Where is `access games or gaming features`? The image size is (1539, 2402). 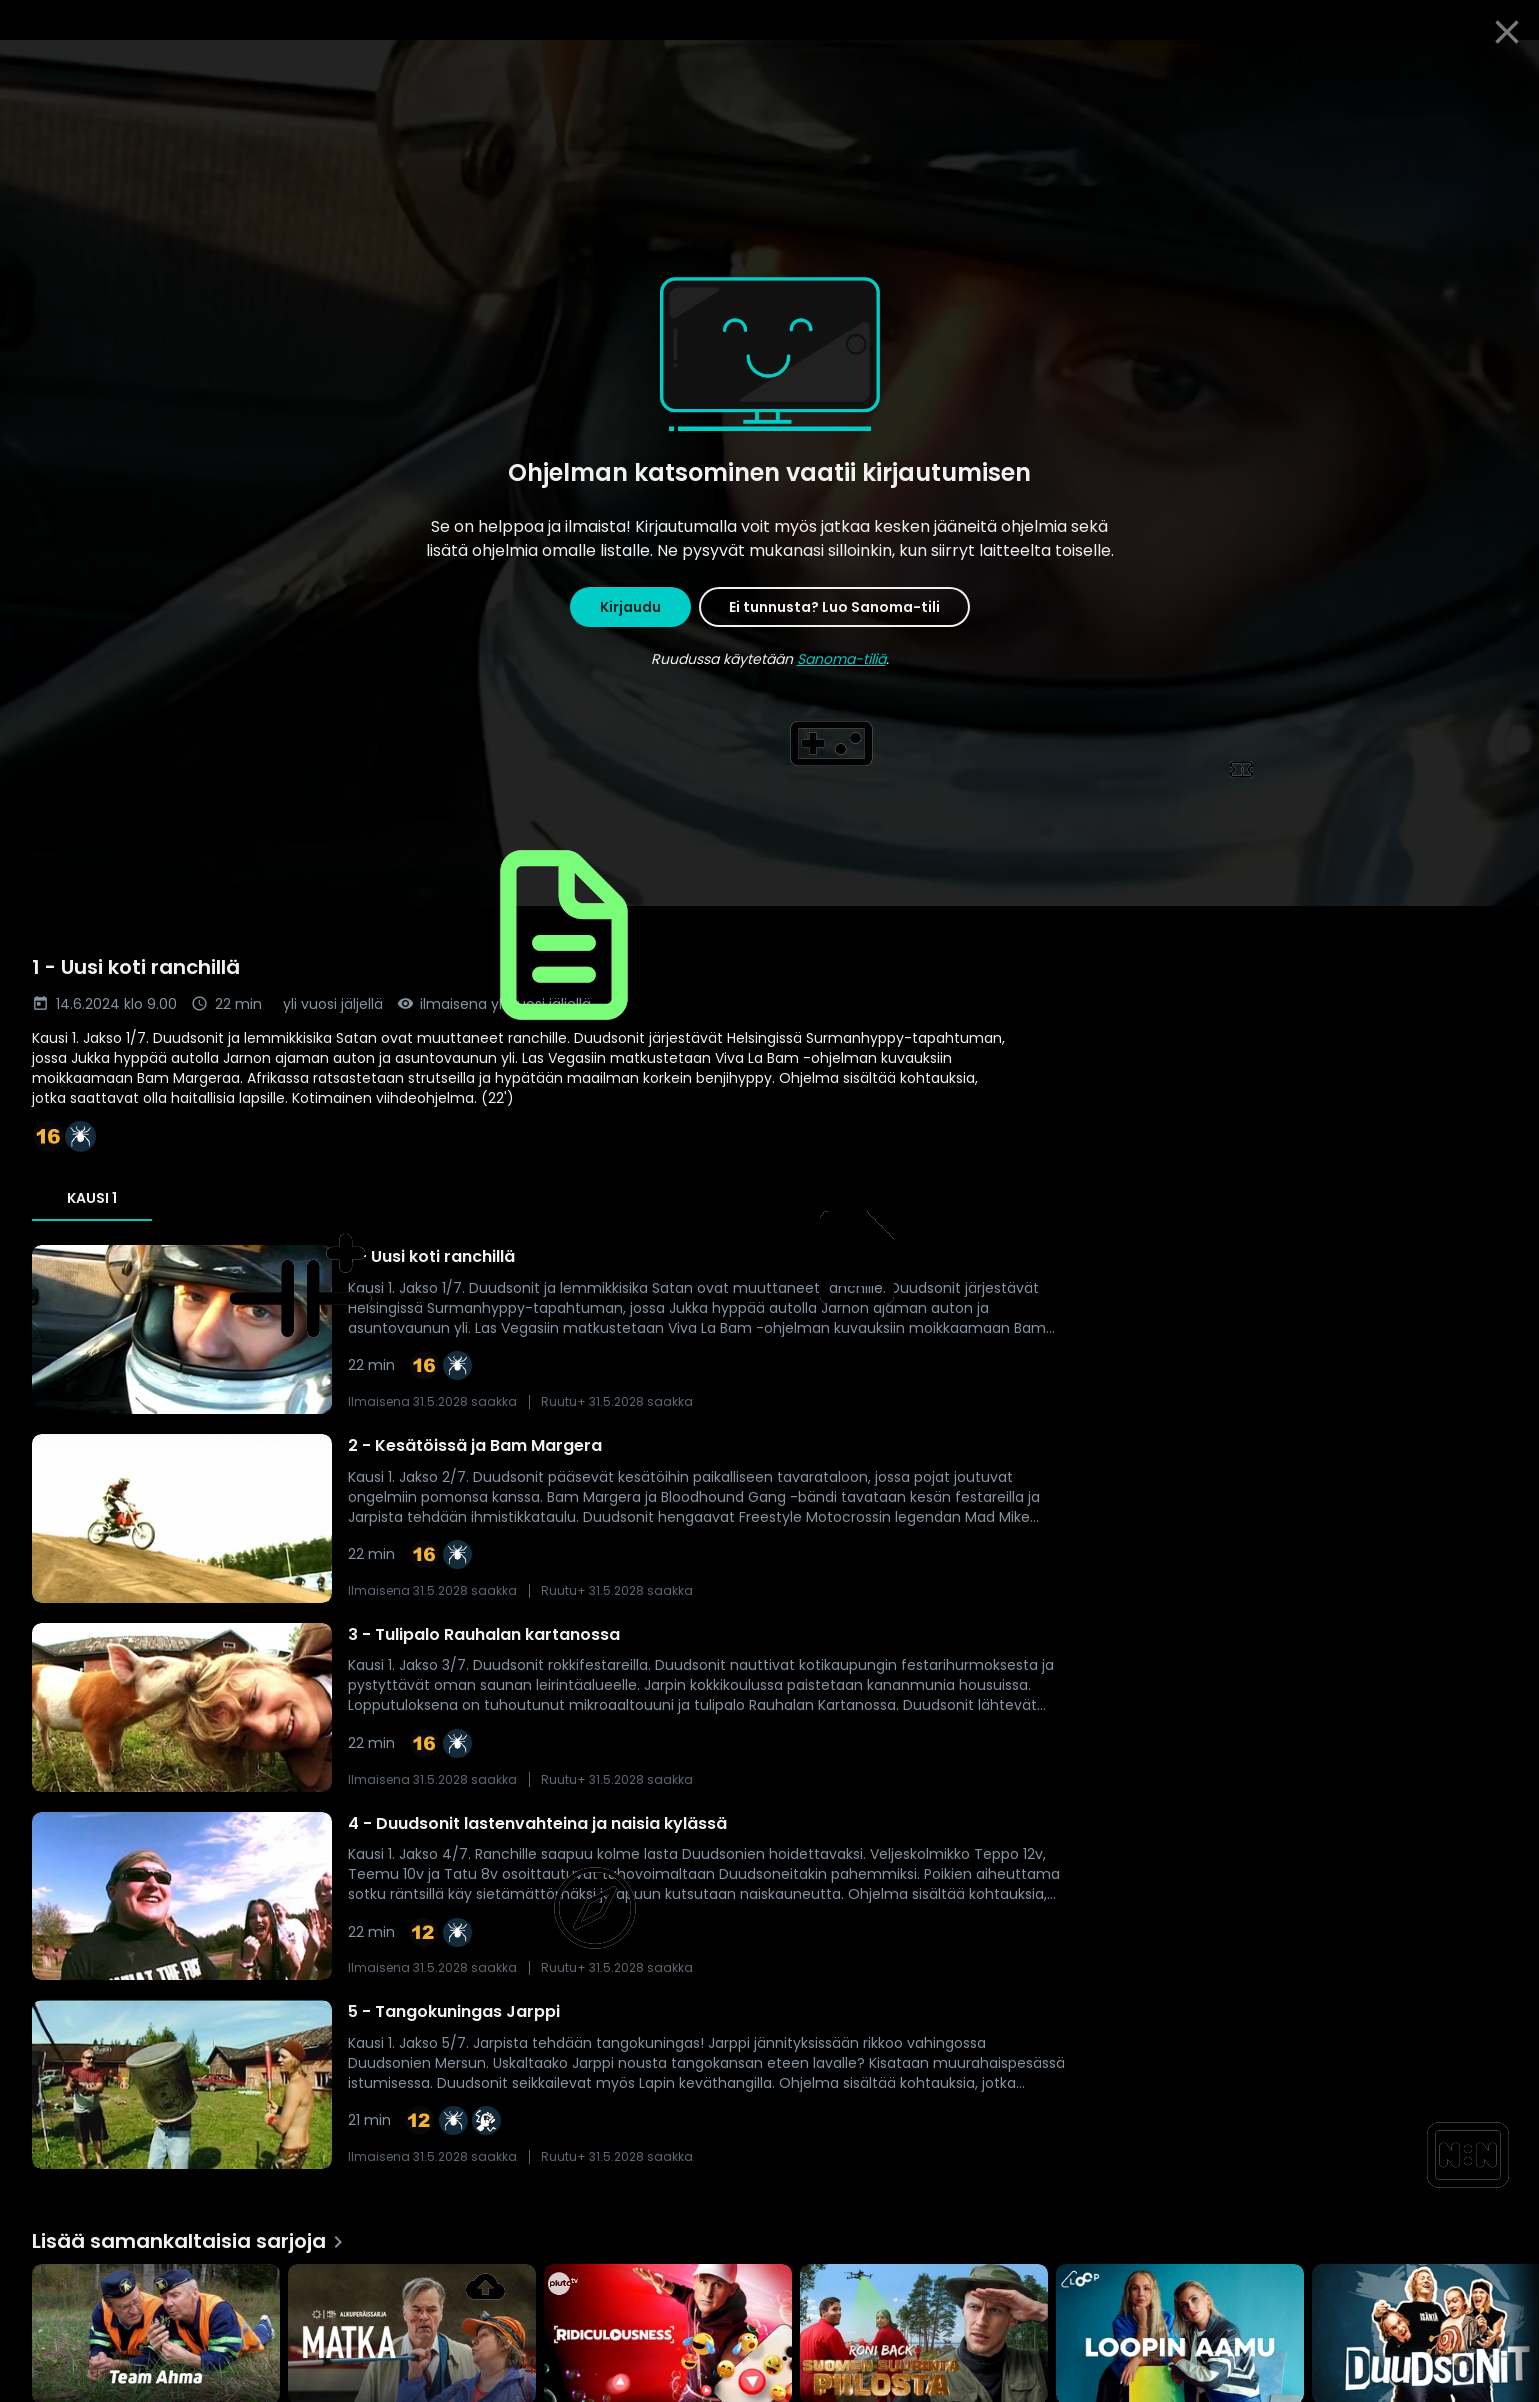 access games or gaming features is located at coordinates (831, 743).